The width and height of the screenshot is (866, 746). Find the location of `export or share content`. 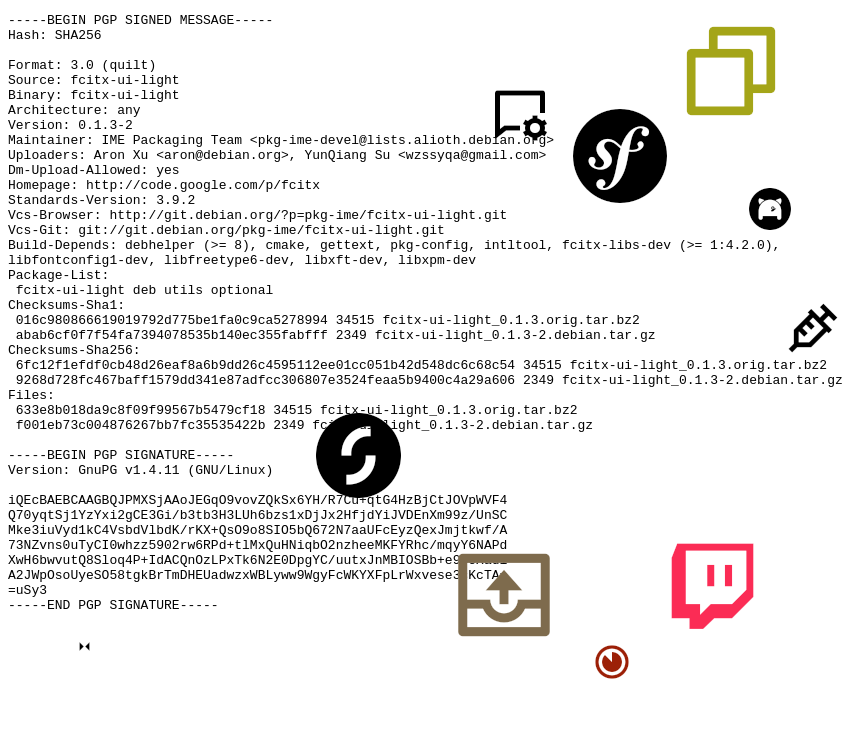

export or share content is located at coordinates (504, 595).